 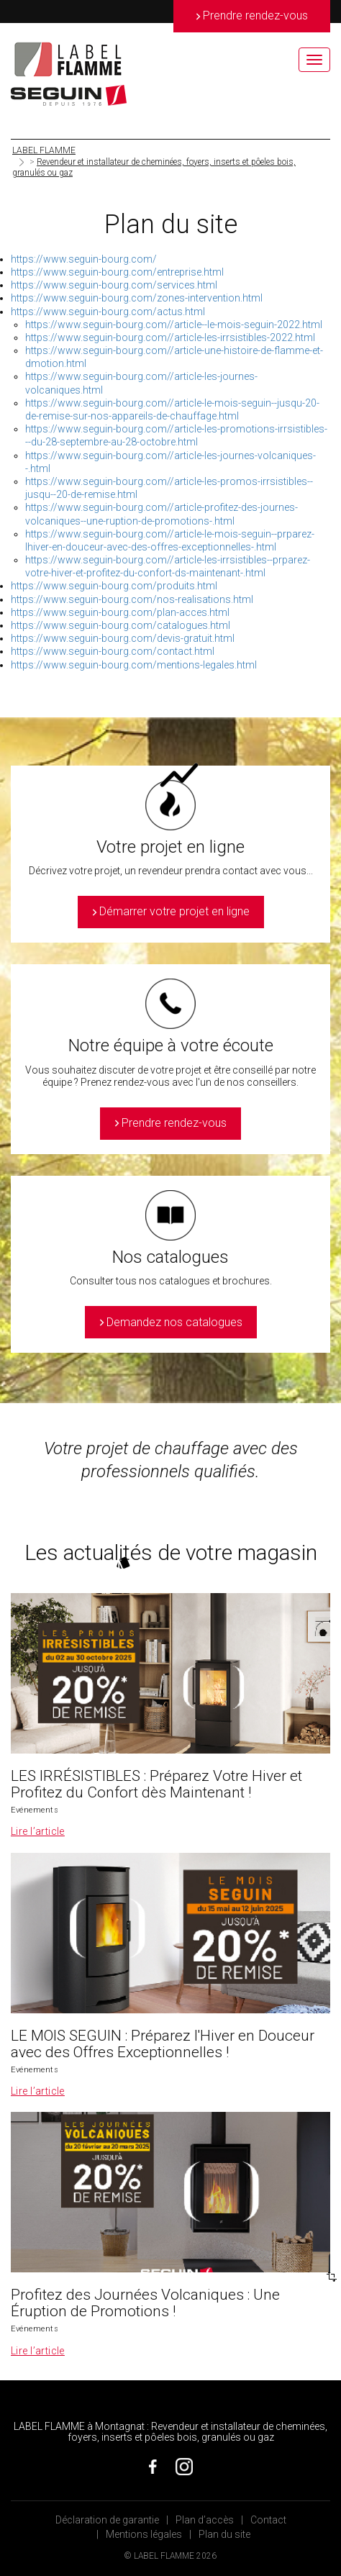 What do you see at coordinates (179, 775) in the screenshot?
I see `view analytics or statistics` at bounding box center [179, 775].